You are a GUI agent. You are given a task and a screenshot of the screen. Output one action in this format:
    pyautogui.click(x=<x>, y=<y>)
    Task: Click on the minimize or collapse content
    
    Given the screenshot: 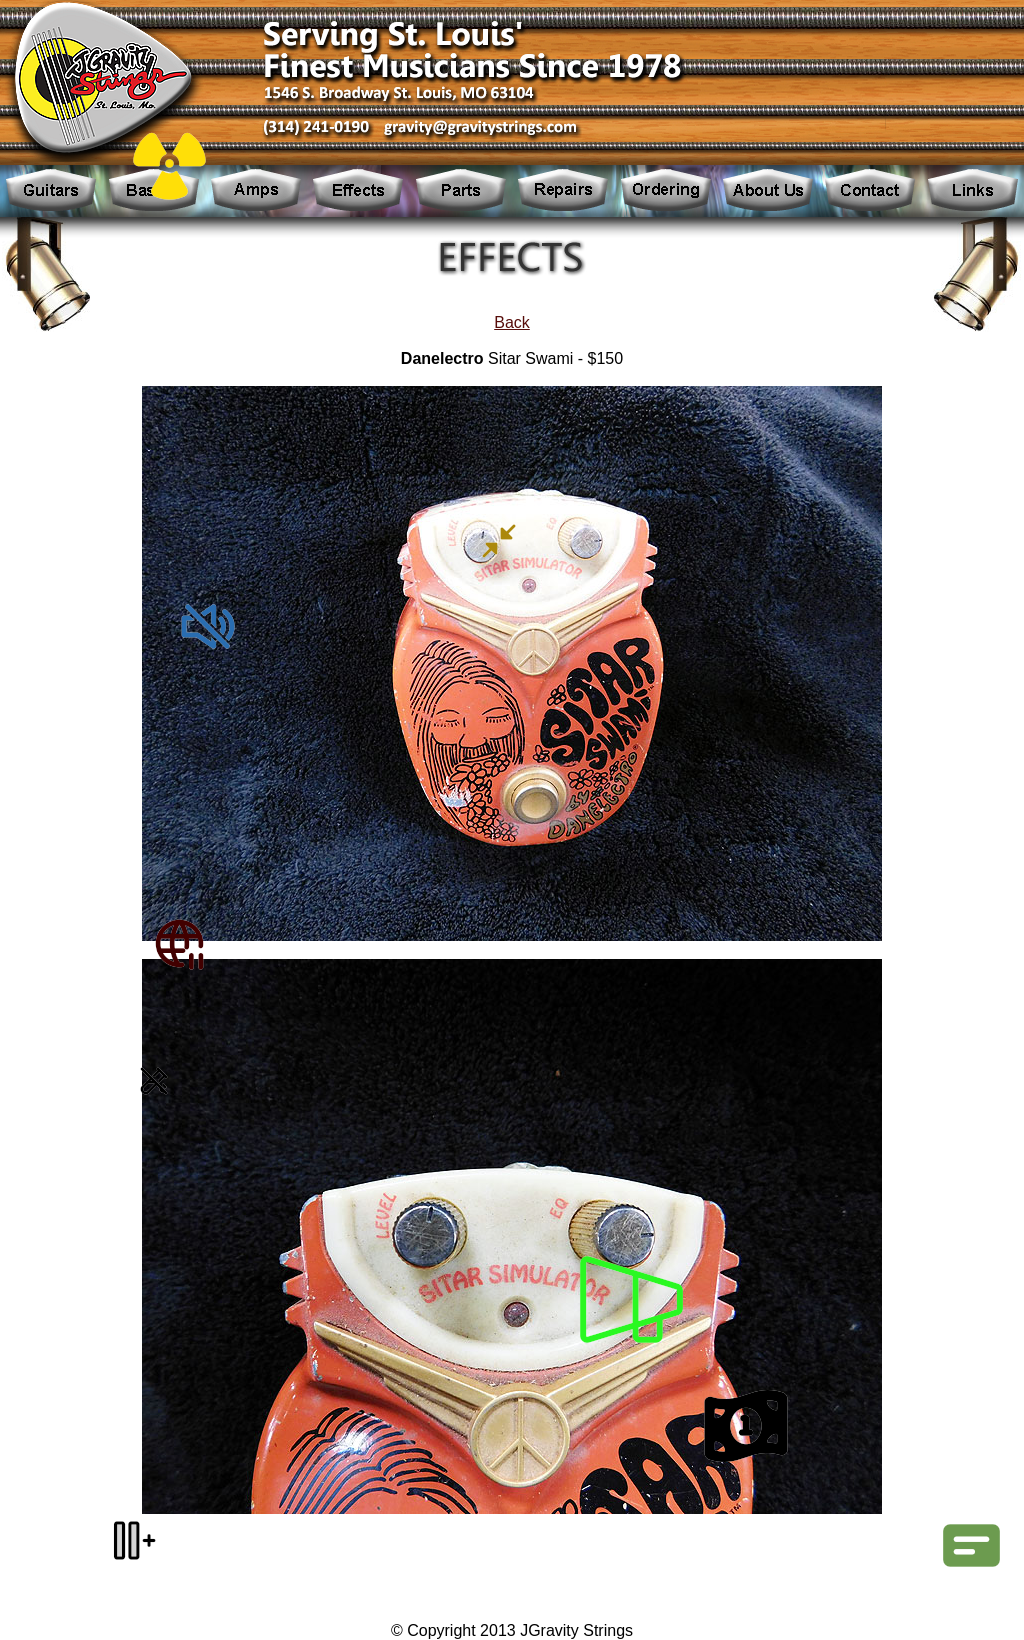 What is the action you would take?
    pyautogui.click(x=499, y=541)
    